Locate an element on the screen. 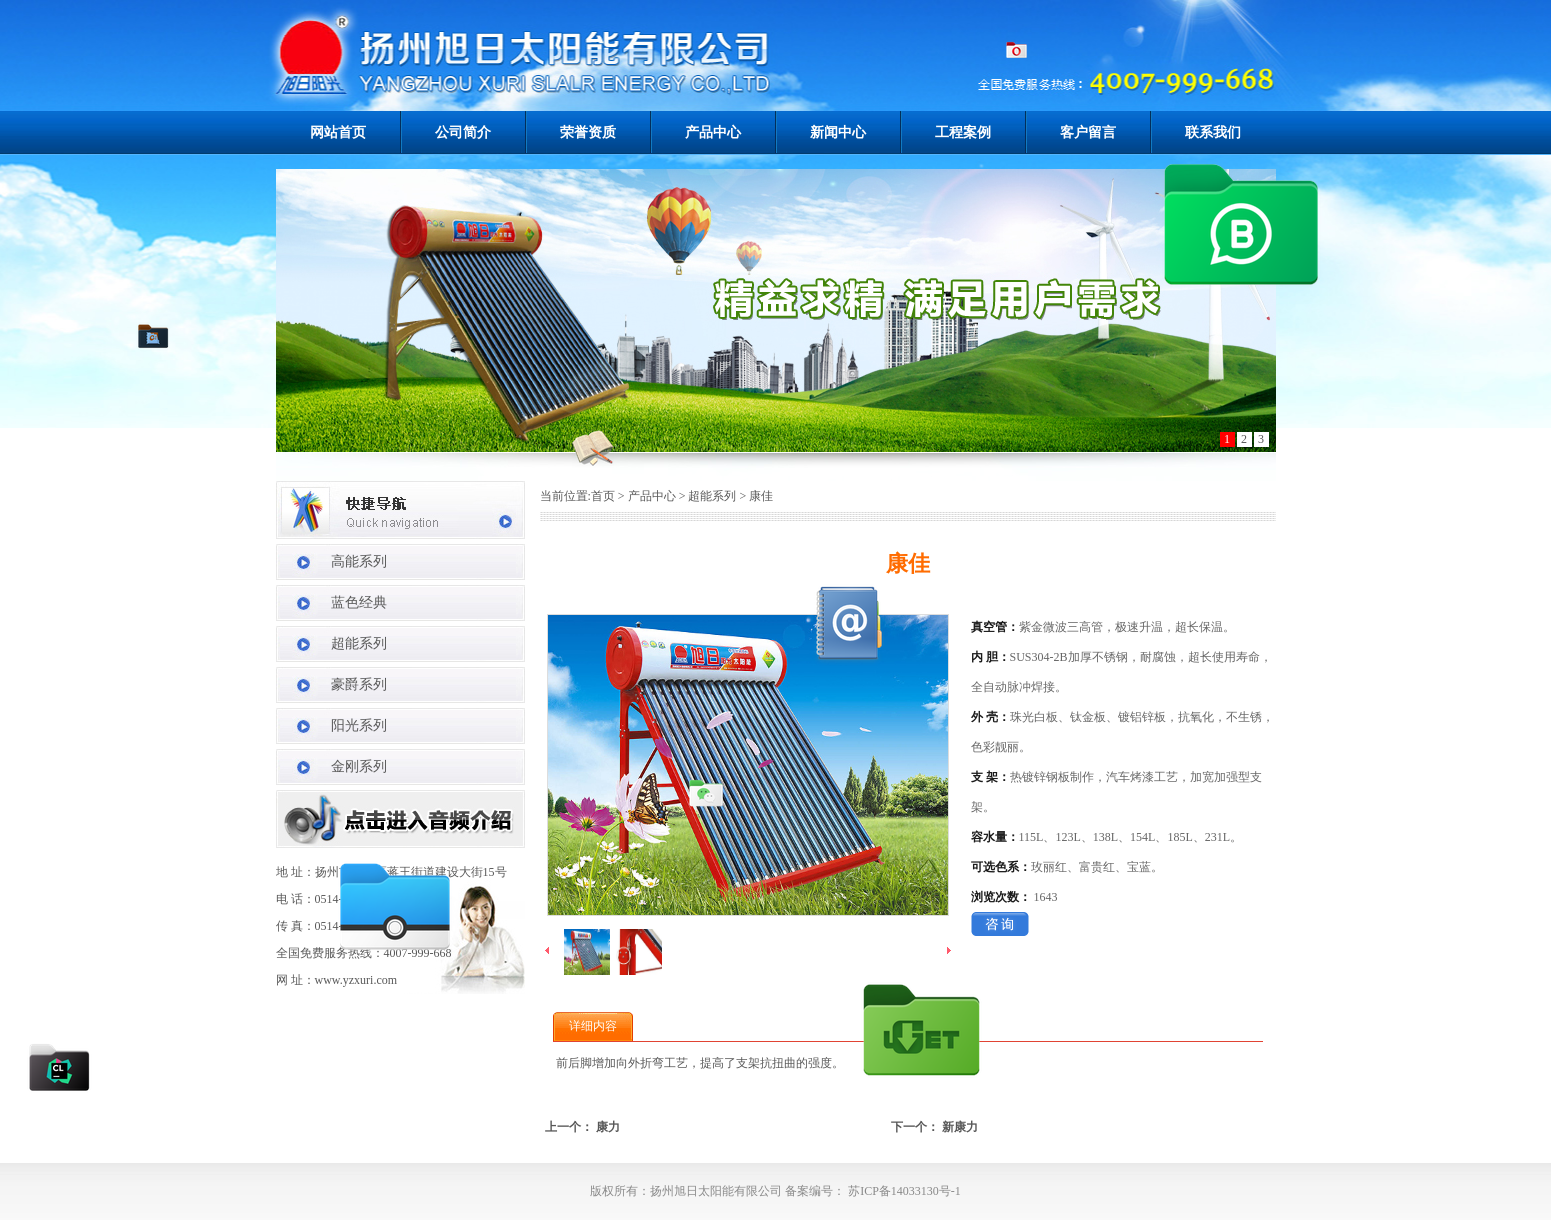 This screenshot has width=1551, height=1220. access hanja character conversion tool is located at coordinates (593, 447).